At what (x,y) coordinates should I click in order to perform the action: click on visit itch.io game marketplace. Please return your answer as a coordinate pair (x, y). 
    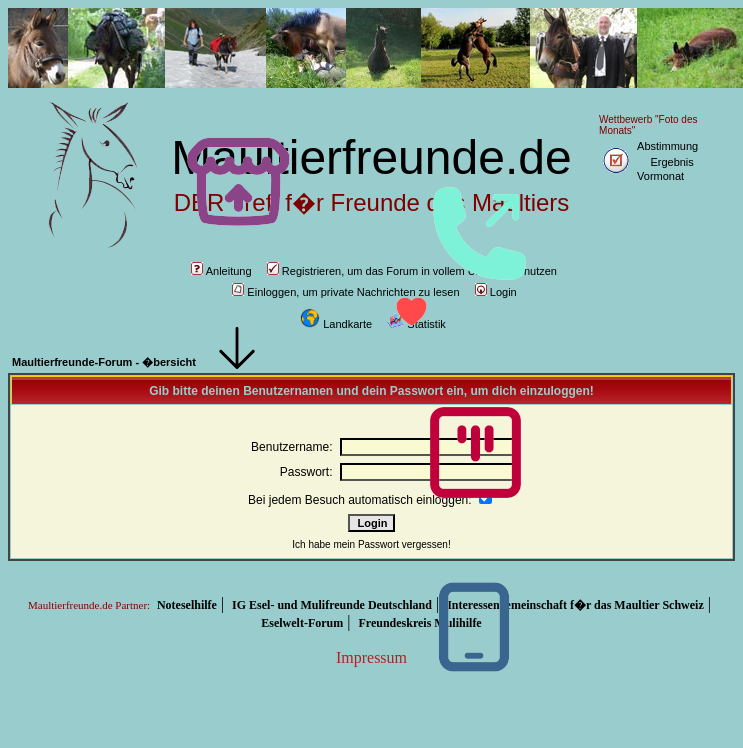
    Looking at the image, I should click on (238, 179).